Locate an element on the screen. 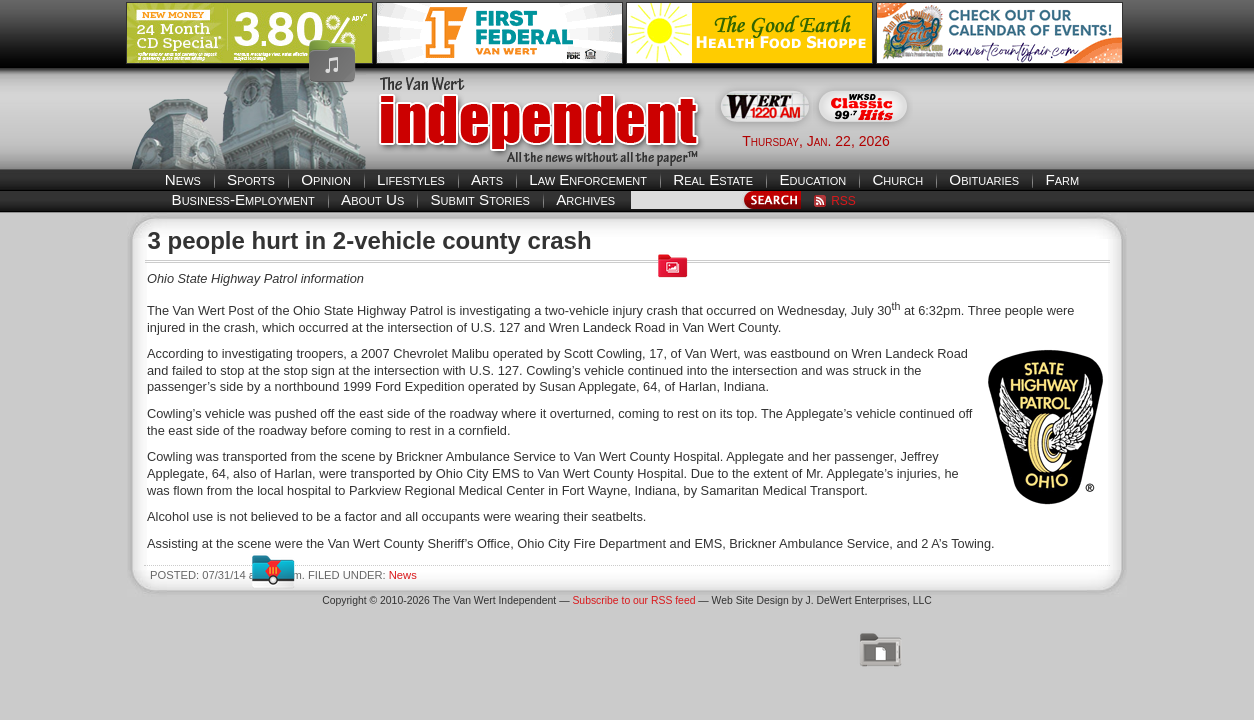 Image resolution: width=1254 pixels, height=720 pixels. open folder containing pokémon lure ball assets is located at coordinates (273, 573).